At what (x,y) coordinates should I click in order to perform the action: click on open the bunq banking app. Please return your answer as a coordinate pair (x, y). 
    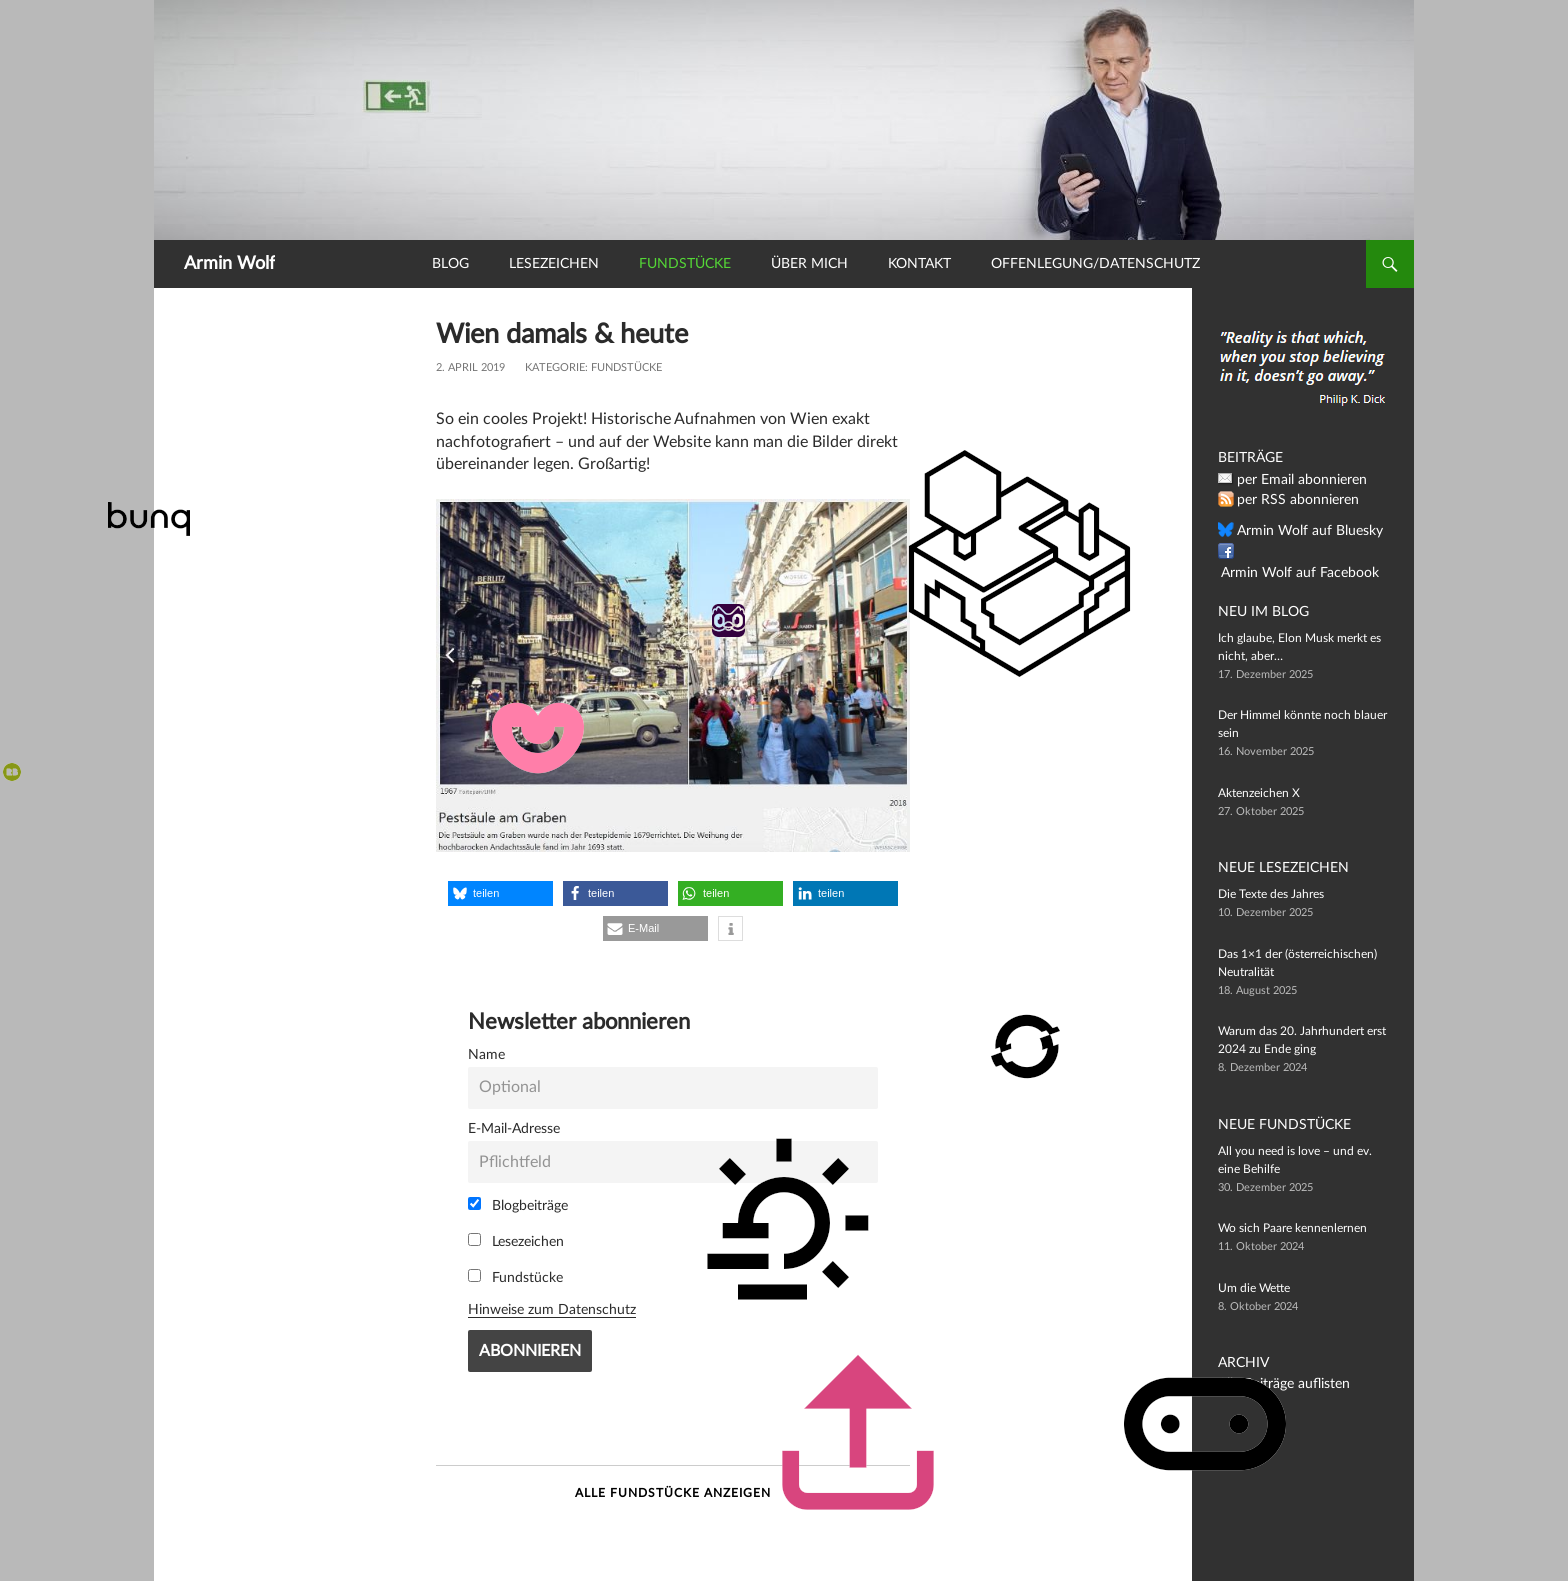
    Looking at the image, I should click on (149, 519).